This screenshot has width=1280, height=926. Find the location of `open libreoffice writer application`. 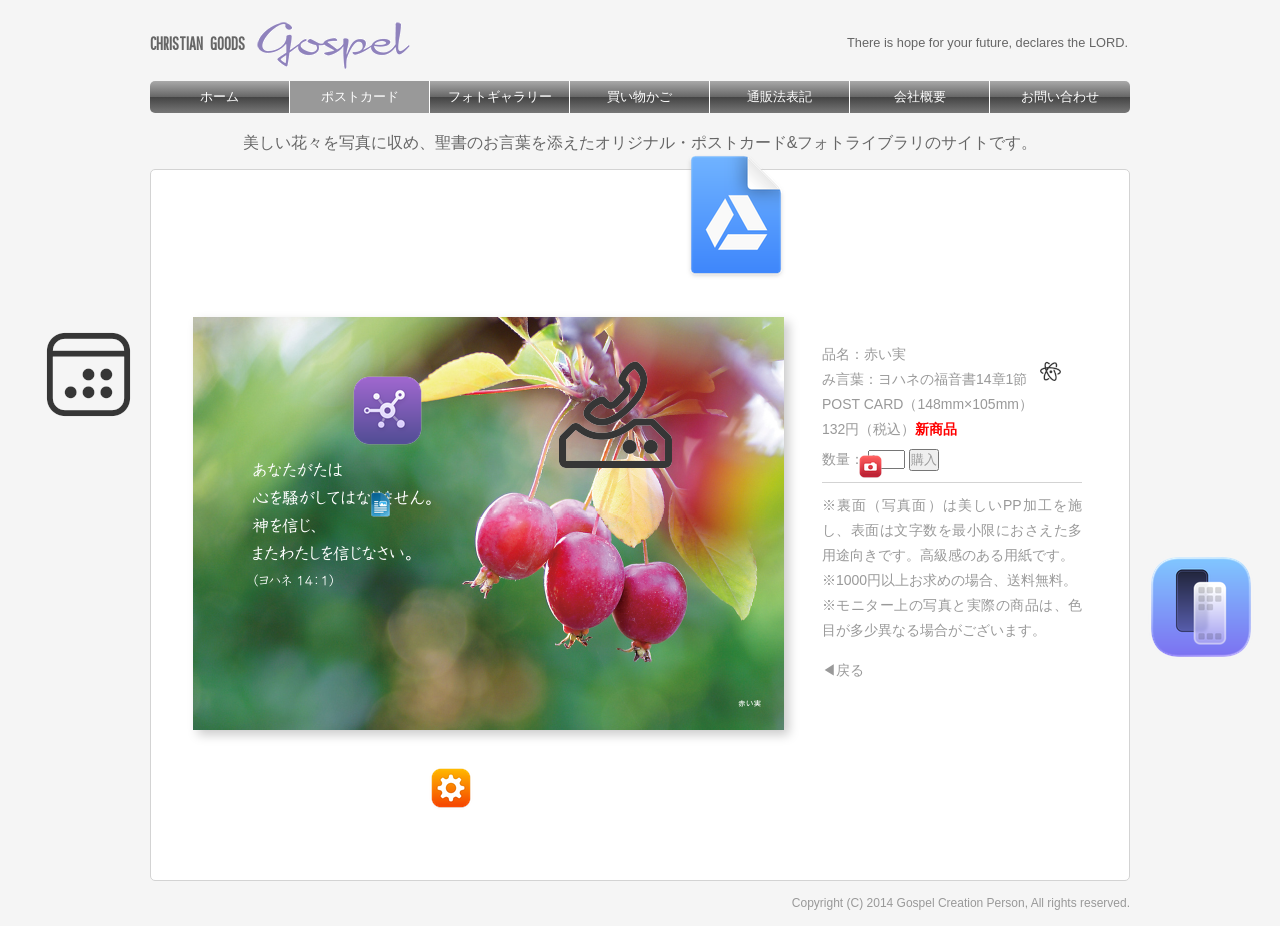

open libreoffice writer application is located at coordinates (380, 504).